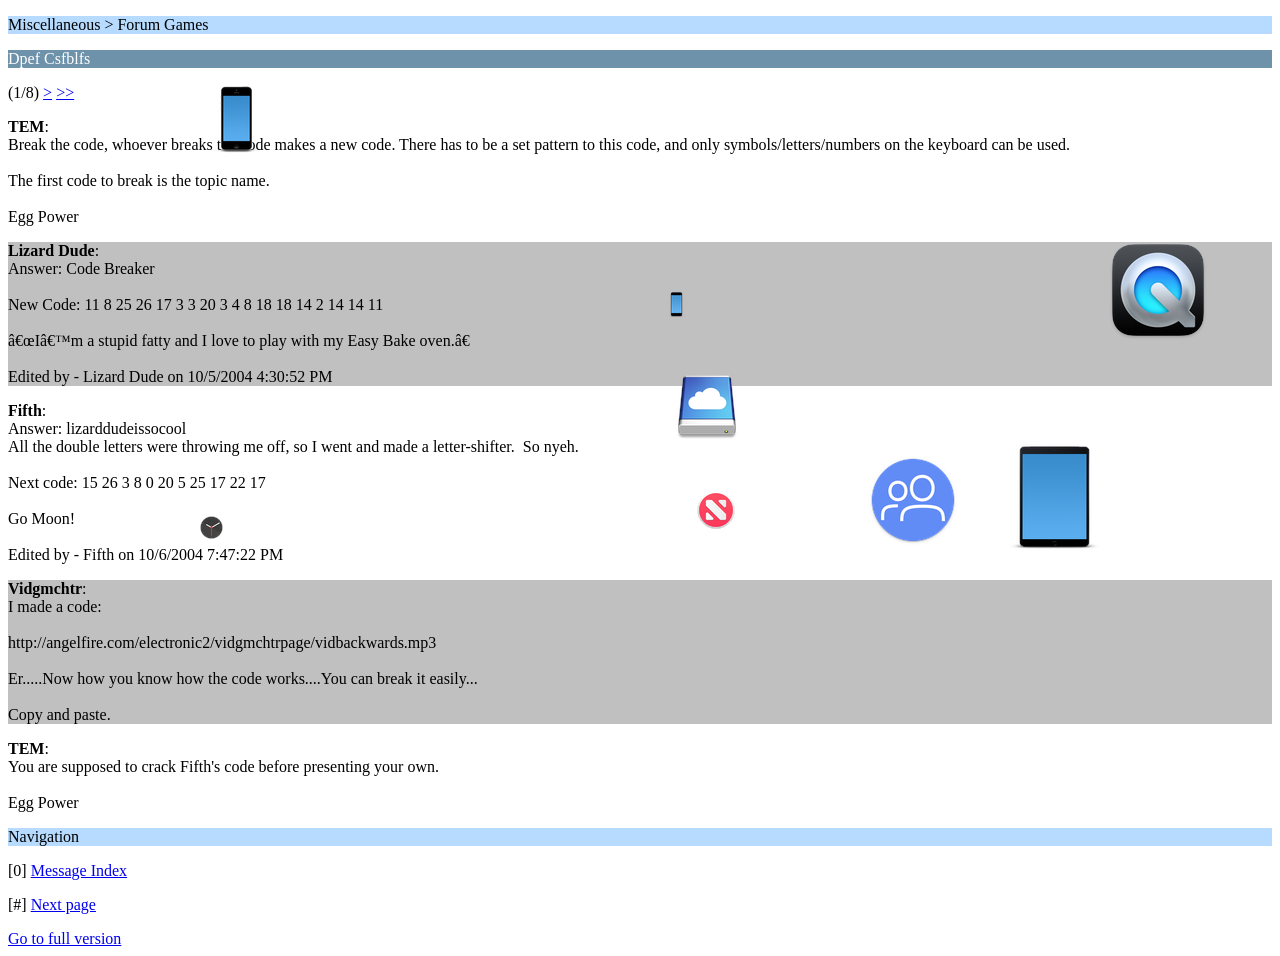 The image size is (1280, 956). Describe the element at coordinates (1054, 497) in the screenshot. I see `iPad Air device icon for system identification` at that location.